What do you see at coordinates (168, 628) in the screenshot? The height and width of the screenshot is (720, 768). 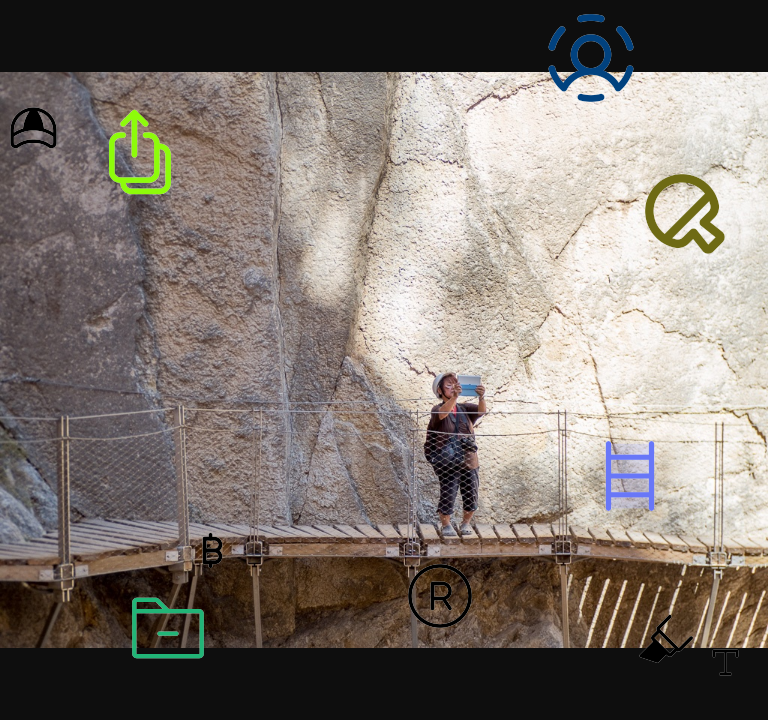 I see `remove a folder` at bounding box center [168, 628].